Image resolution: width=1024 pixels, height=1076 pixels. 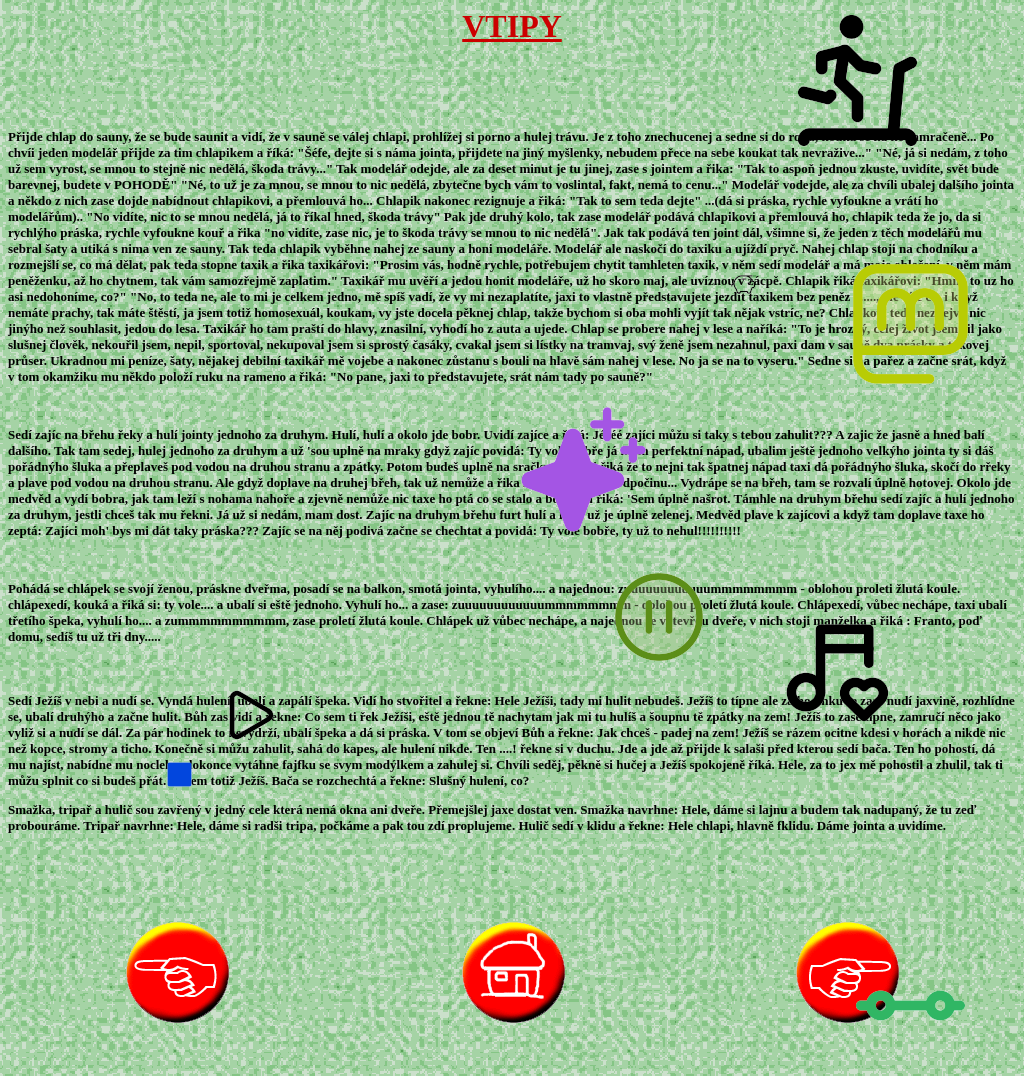 What do you see at coordinates (249, 715) in the screenshot?
I see `play media or start playback` at bounding box center [249, 715].